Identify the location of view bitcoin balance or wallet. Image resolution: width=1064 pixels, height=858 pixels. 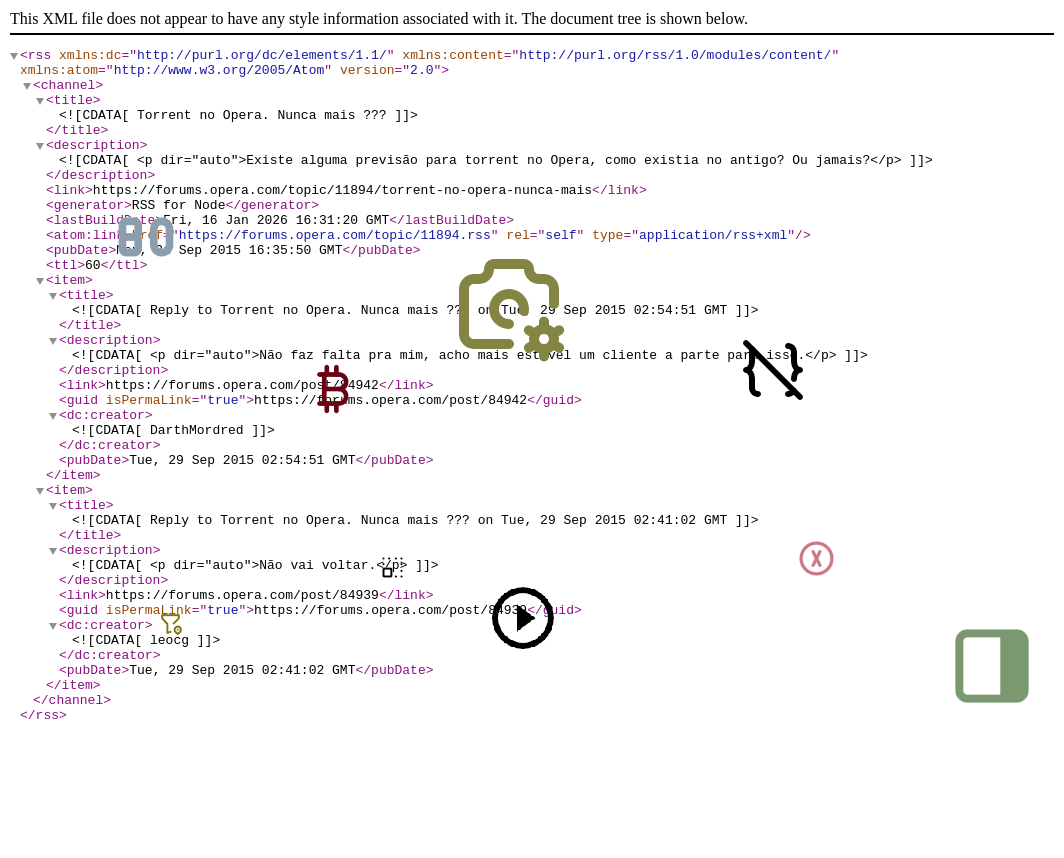
(334, 389).